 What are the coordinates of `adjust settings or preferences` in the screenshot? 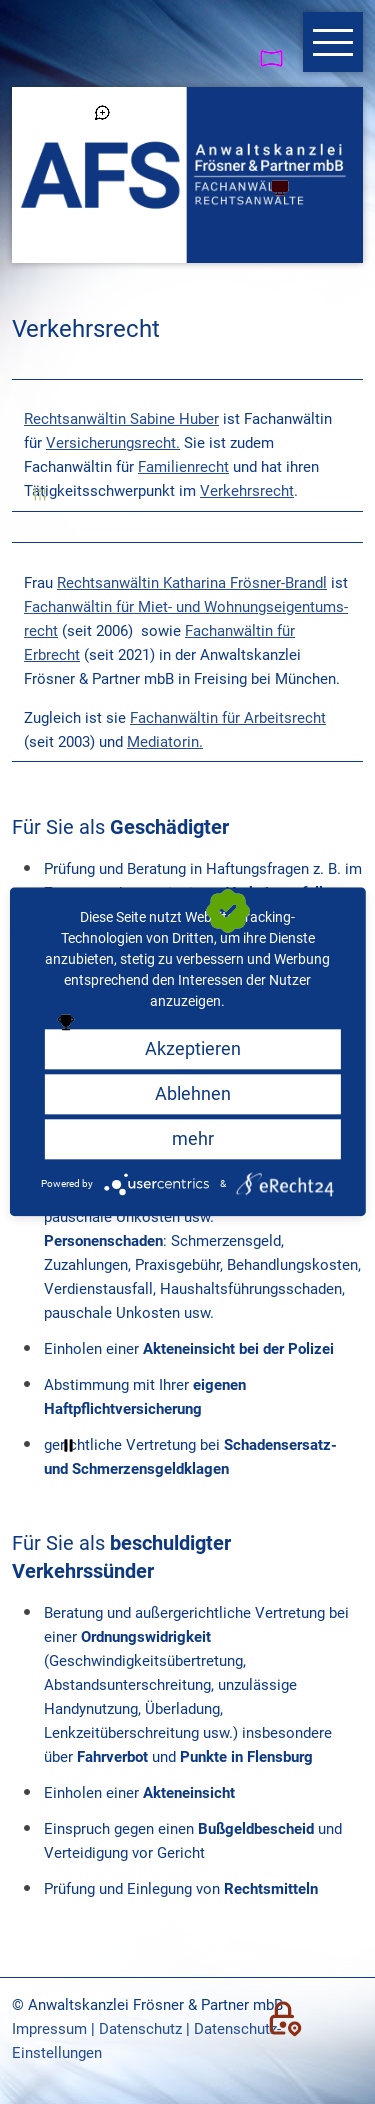 It's located at (40, 494).